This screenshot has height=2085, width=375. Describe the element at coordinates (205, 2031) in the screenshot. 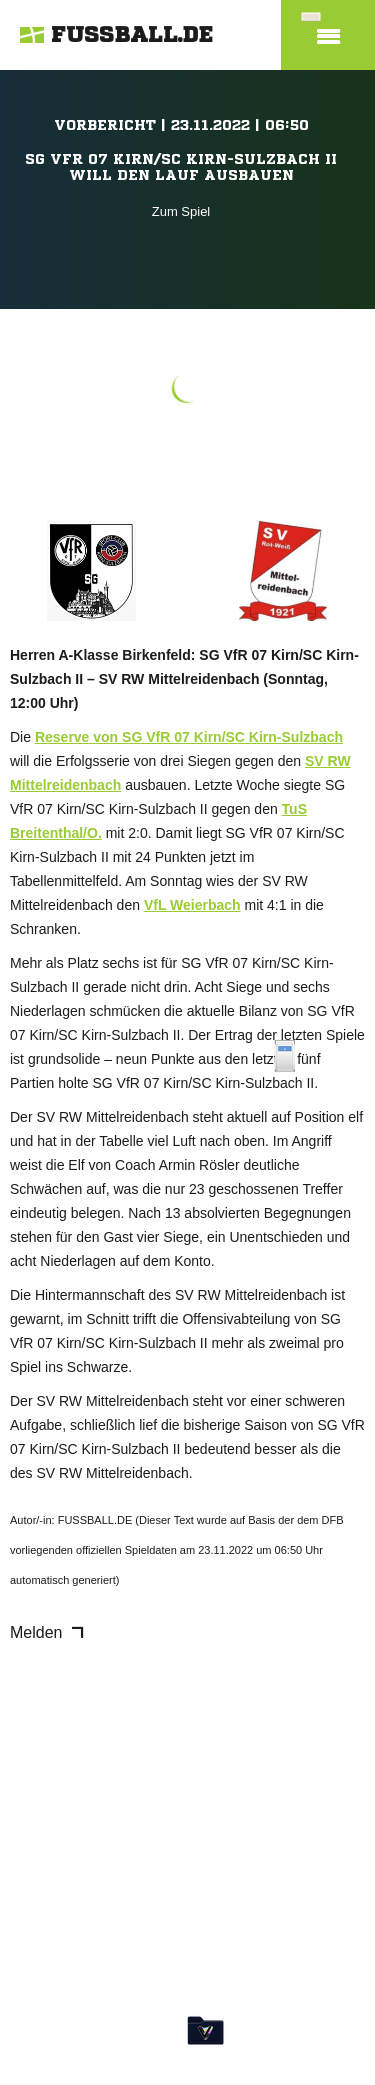

I see `open wondershare videap project files folder` at that location.